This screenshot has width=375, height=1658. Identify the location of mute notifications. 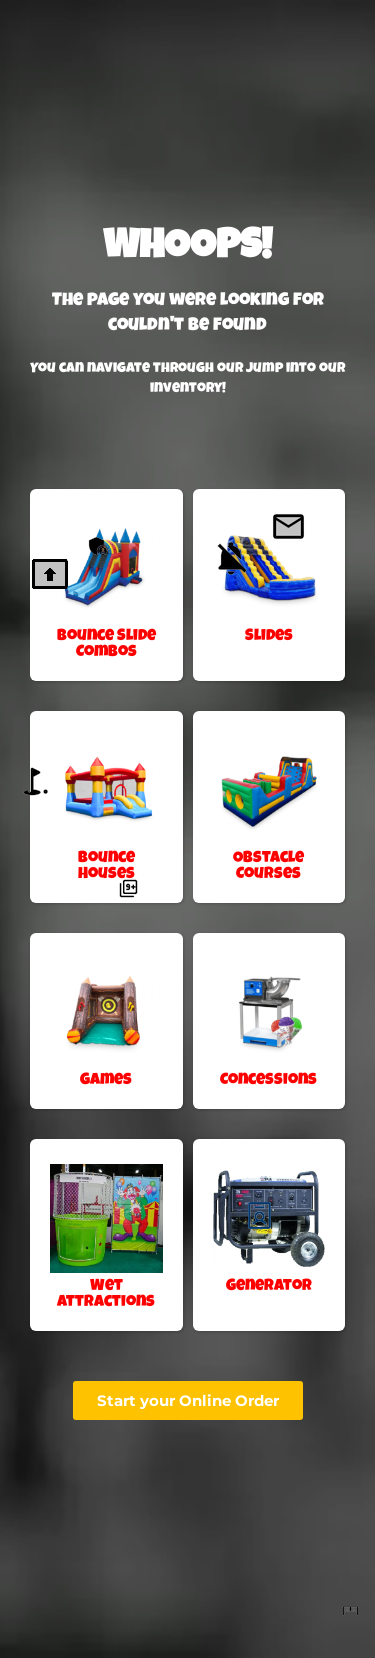
(231, 558).